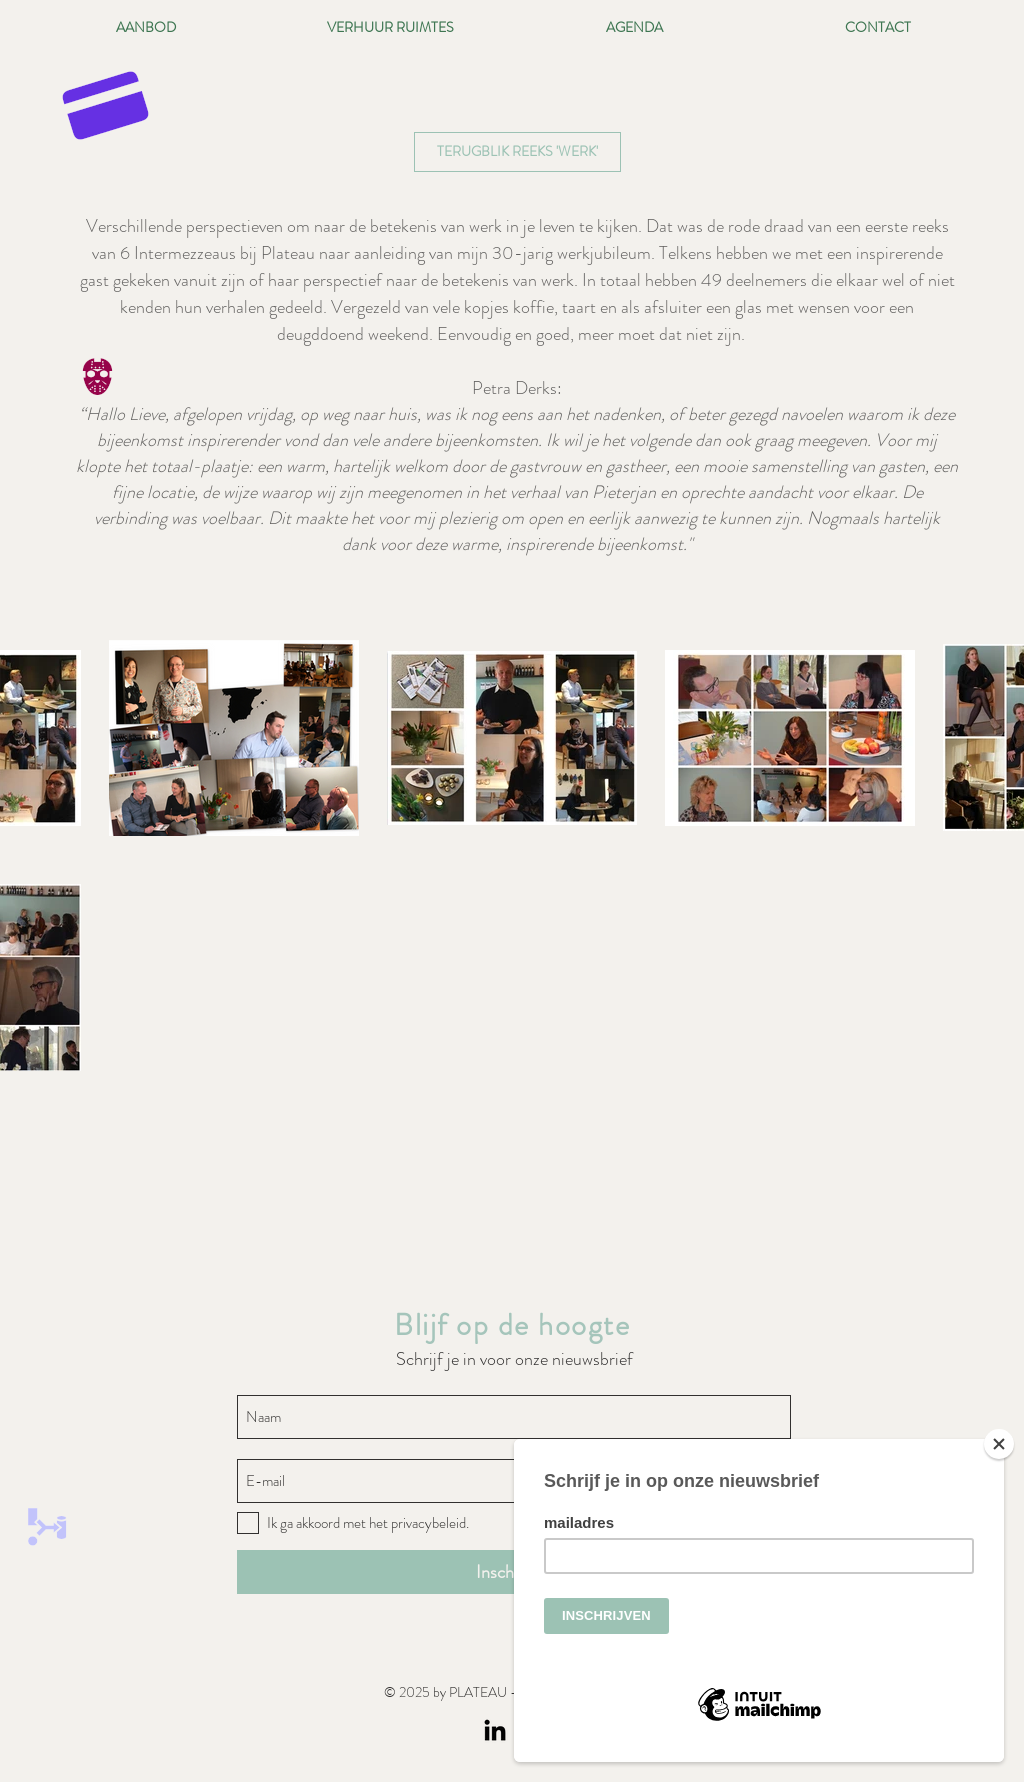 This screenshot has height=1782, width=1024. What do you see at coordinates (105, 105) in the screenshot?
I see `swipe or tap your card to pay` at bounding box center [105, 105].